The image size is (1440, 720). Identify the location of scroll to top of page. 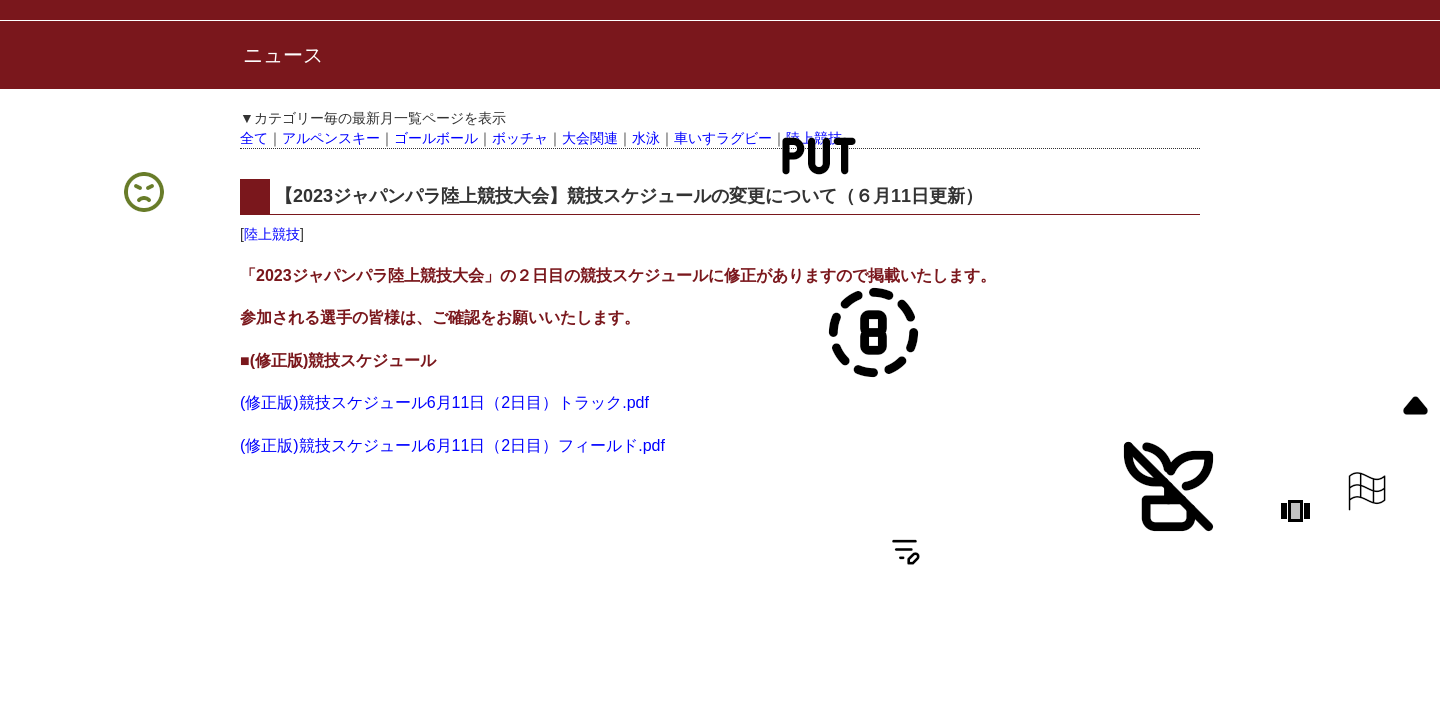
(1415, 406).